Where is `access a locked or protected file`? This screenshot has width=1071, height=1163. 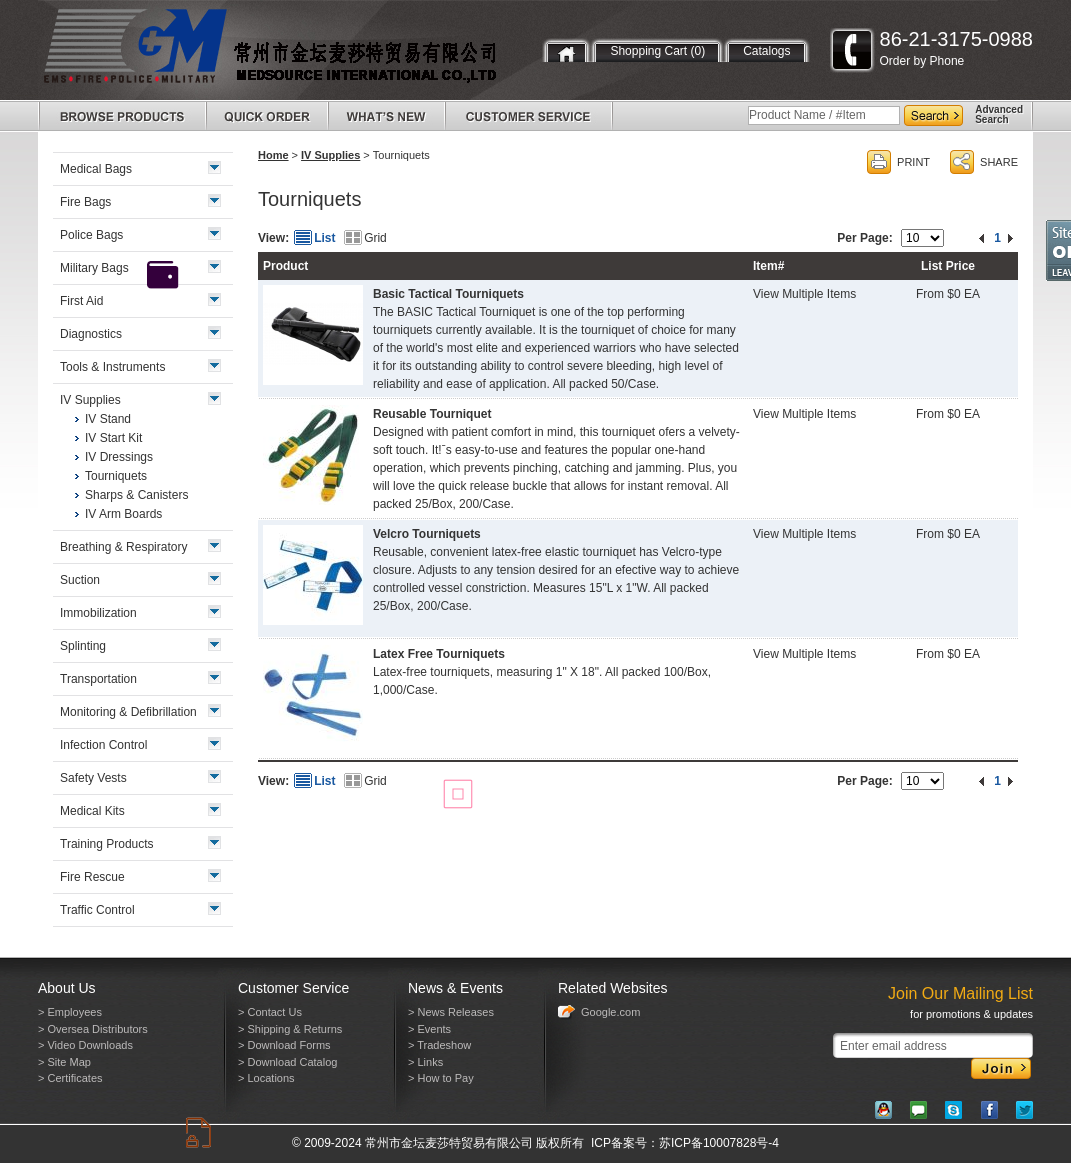 access a locked or protected file is located at coordinates (198, 1132).